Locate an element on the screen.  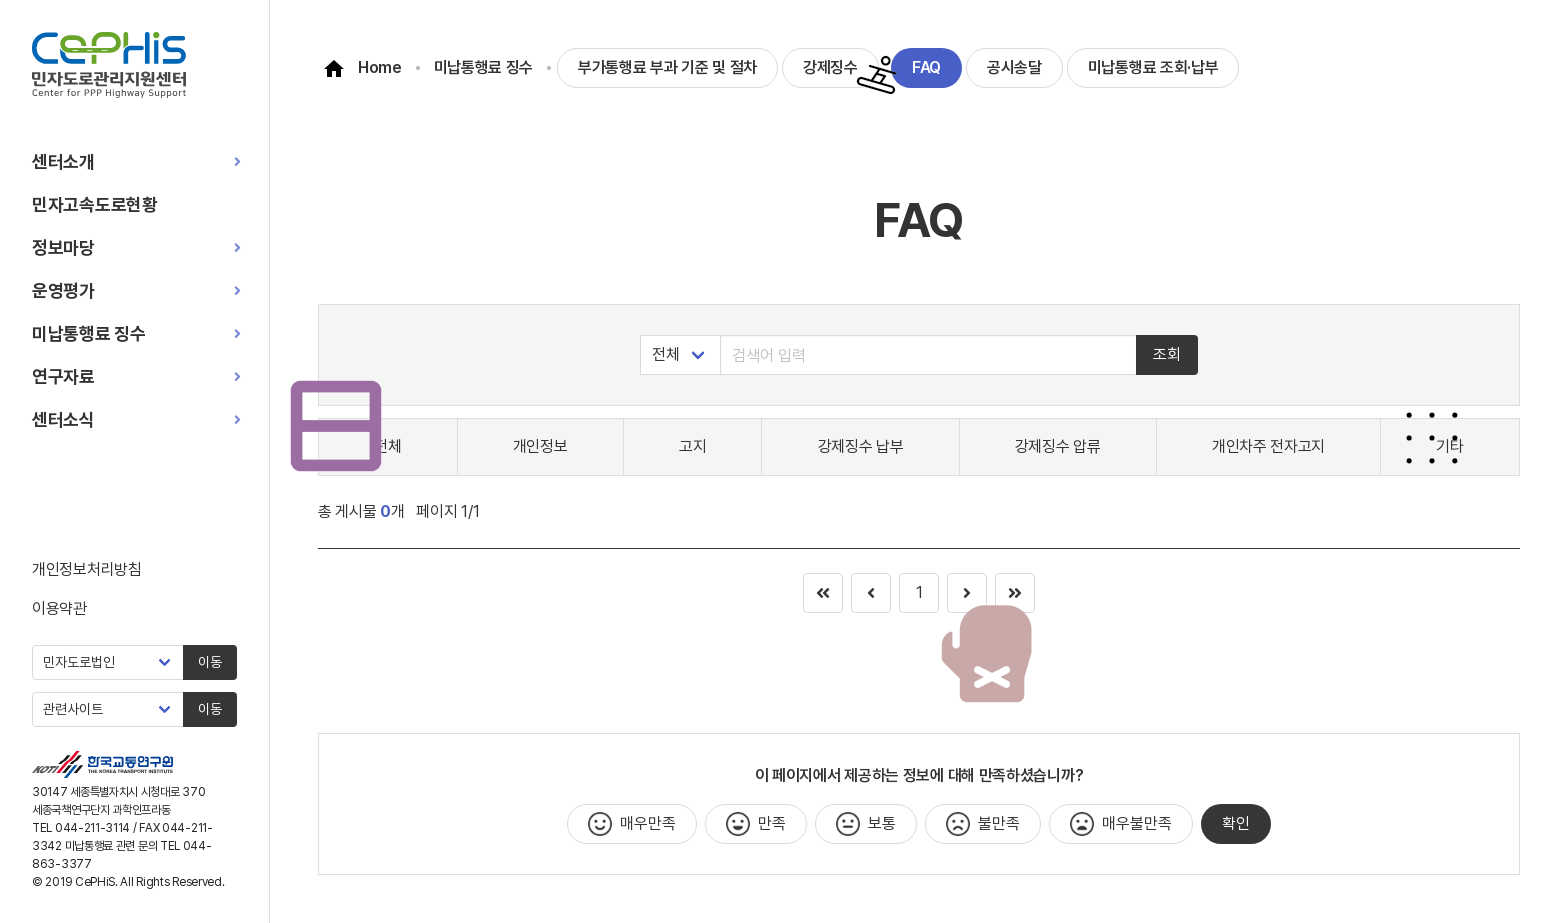
access boxing or combat sports content is located at coordinates (988, 655).